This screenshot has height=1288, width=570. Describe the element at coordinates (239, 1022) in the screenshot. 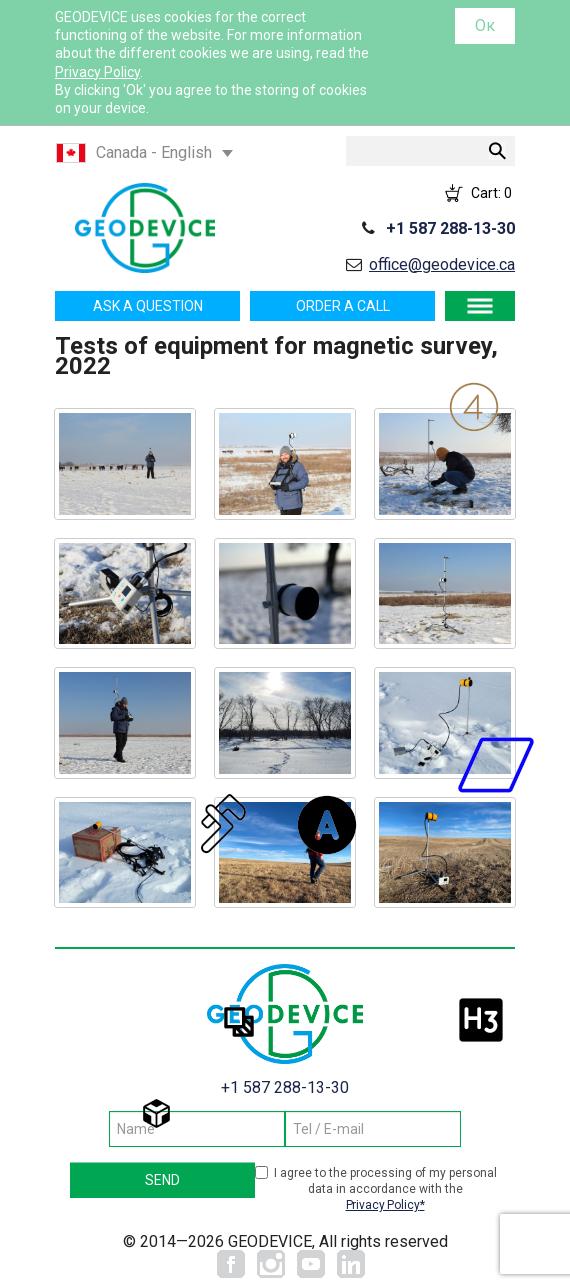

I see `remove selected layer or element` at that location.